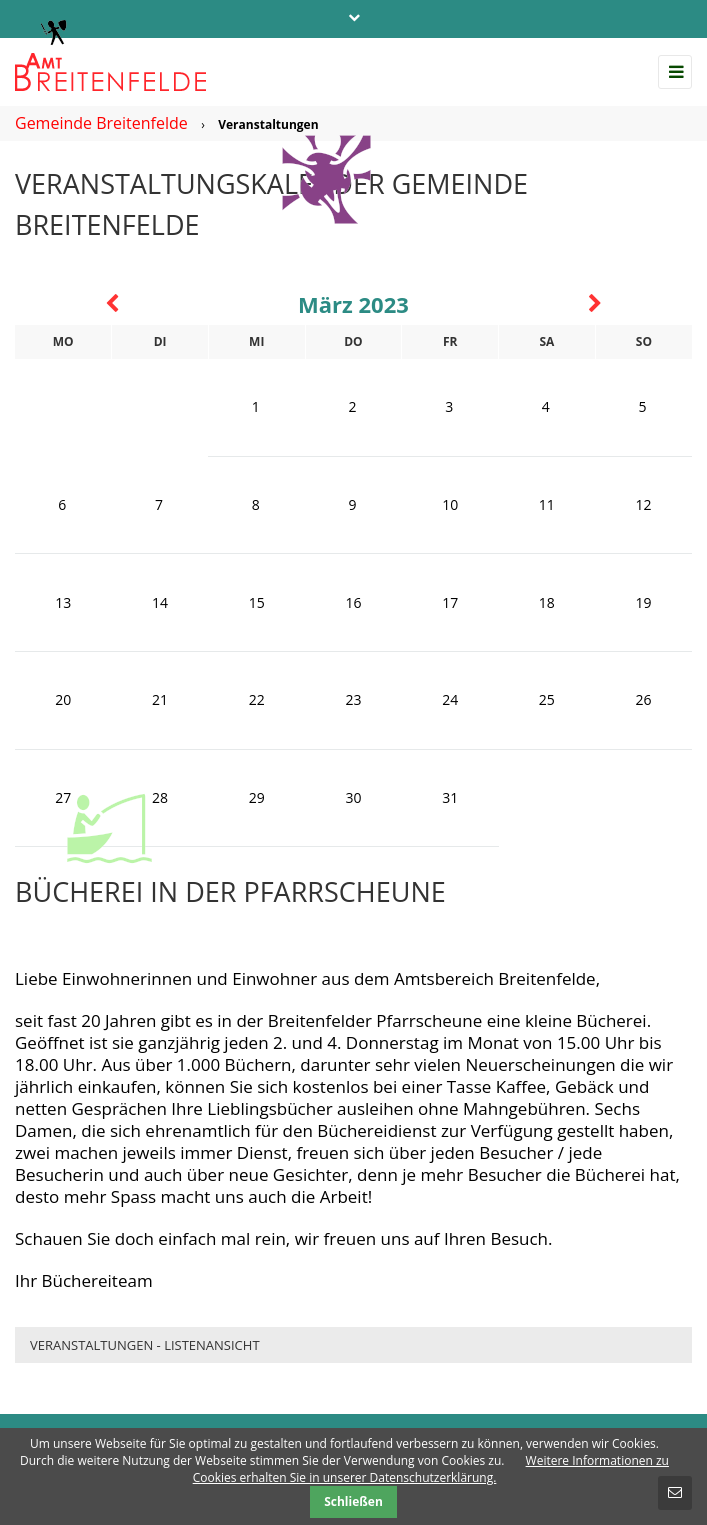  I want to click on access fishing activity or minigame, so click(109, 828).